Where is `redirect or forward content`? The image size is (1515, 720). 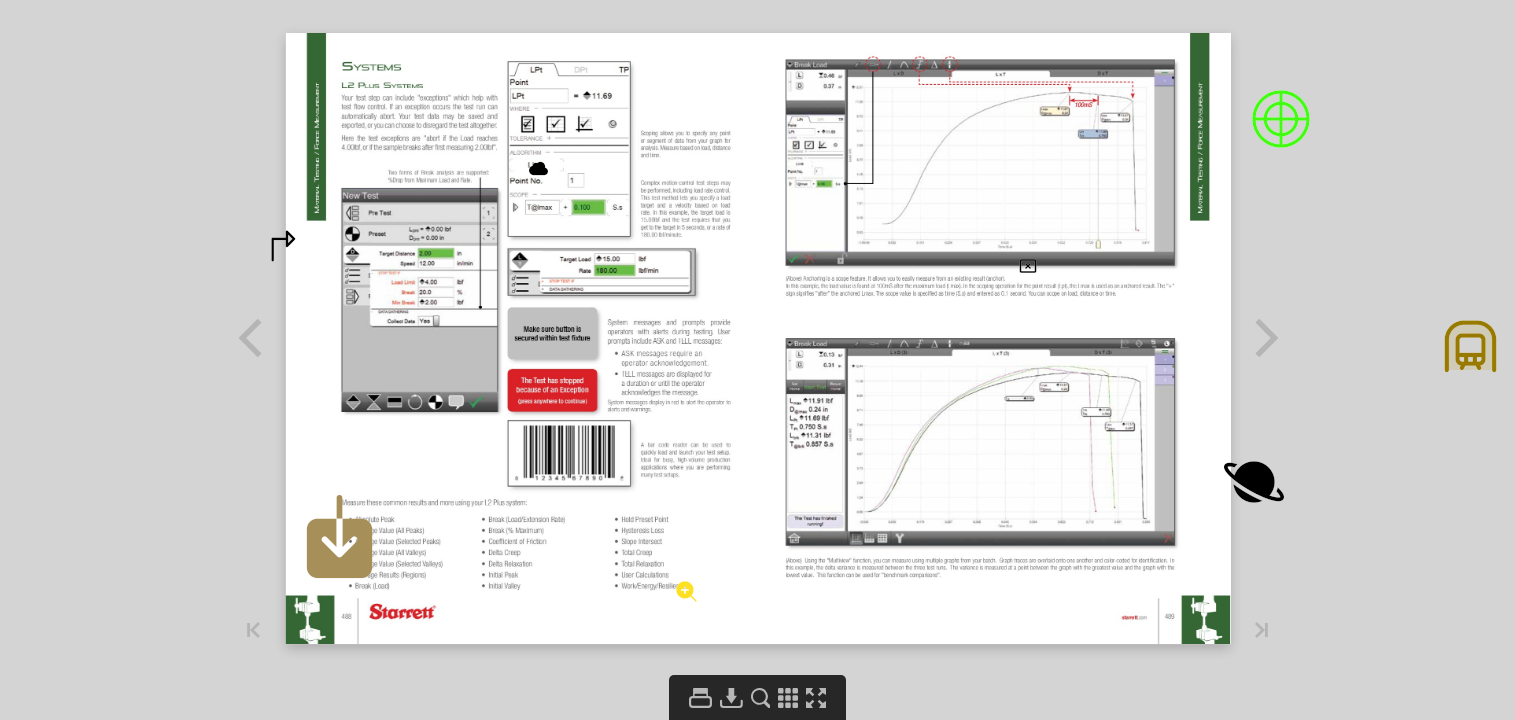 redirect or forward content is located at coordinates (281, 246).